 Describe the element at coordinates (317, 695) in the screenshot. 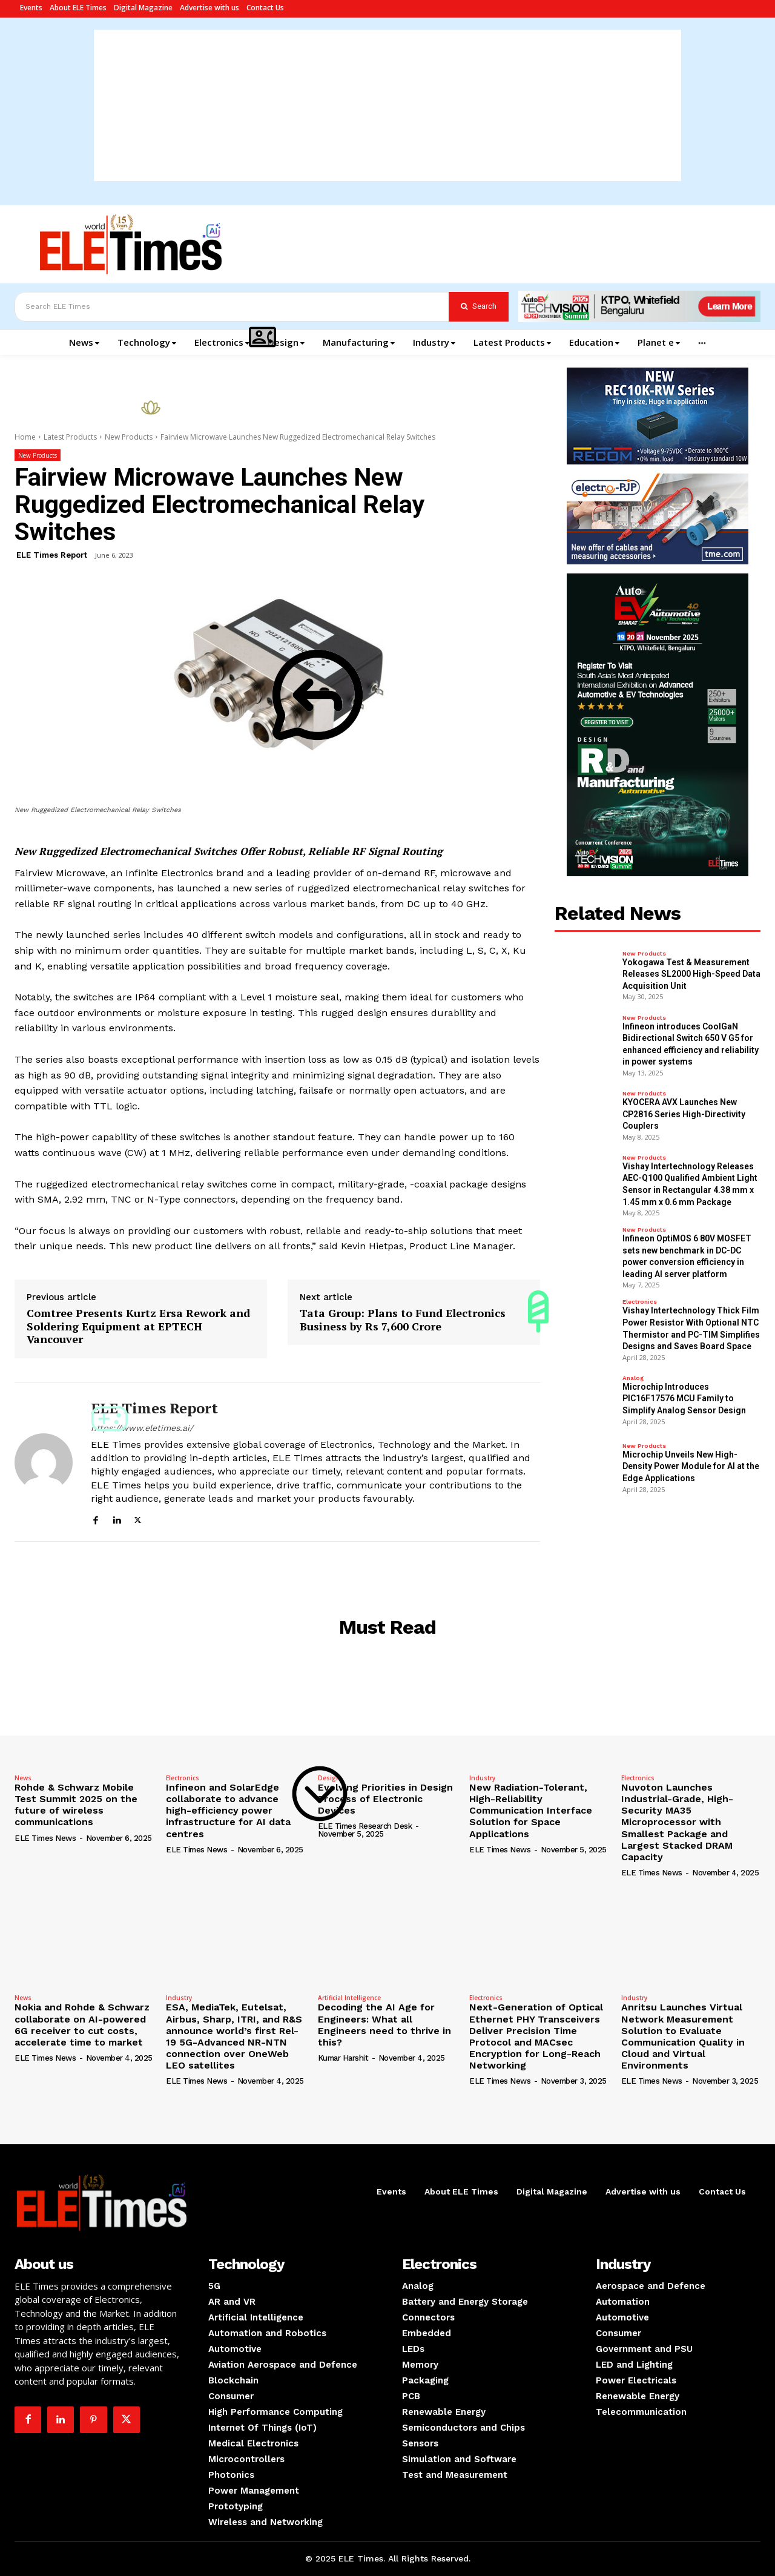

I see `reply to a message` at that location.